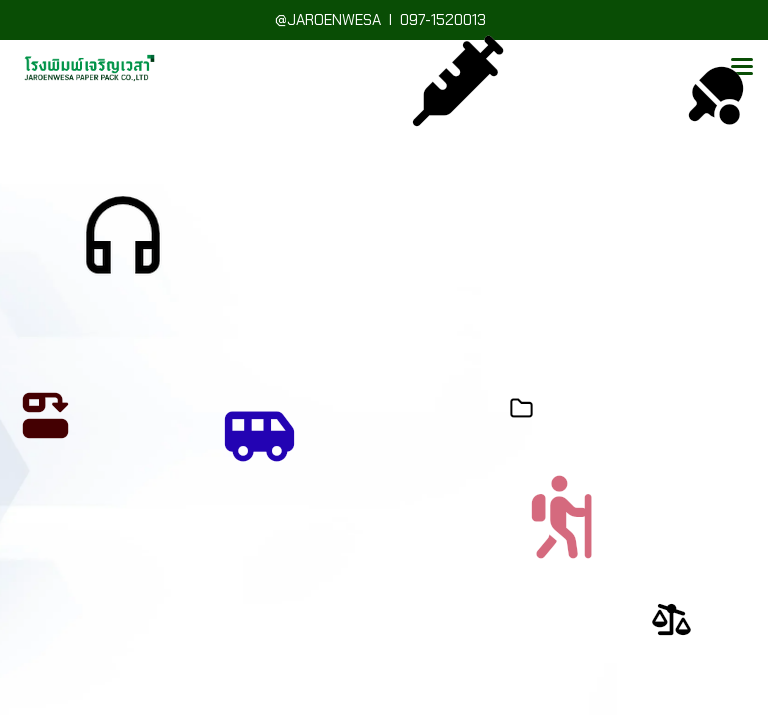 This screenshot has height=720, width=768. Describe the element at coordinates (456, 83) in the screenshot. I see `access medical or health-related features` at that location.